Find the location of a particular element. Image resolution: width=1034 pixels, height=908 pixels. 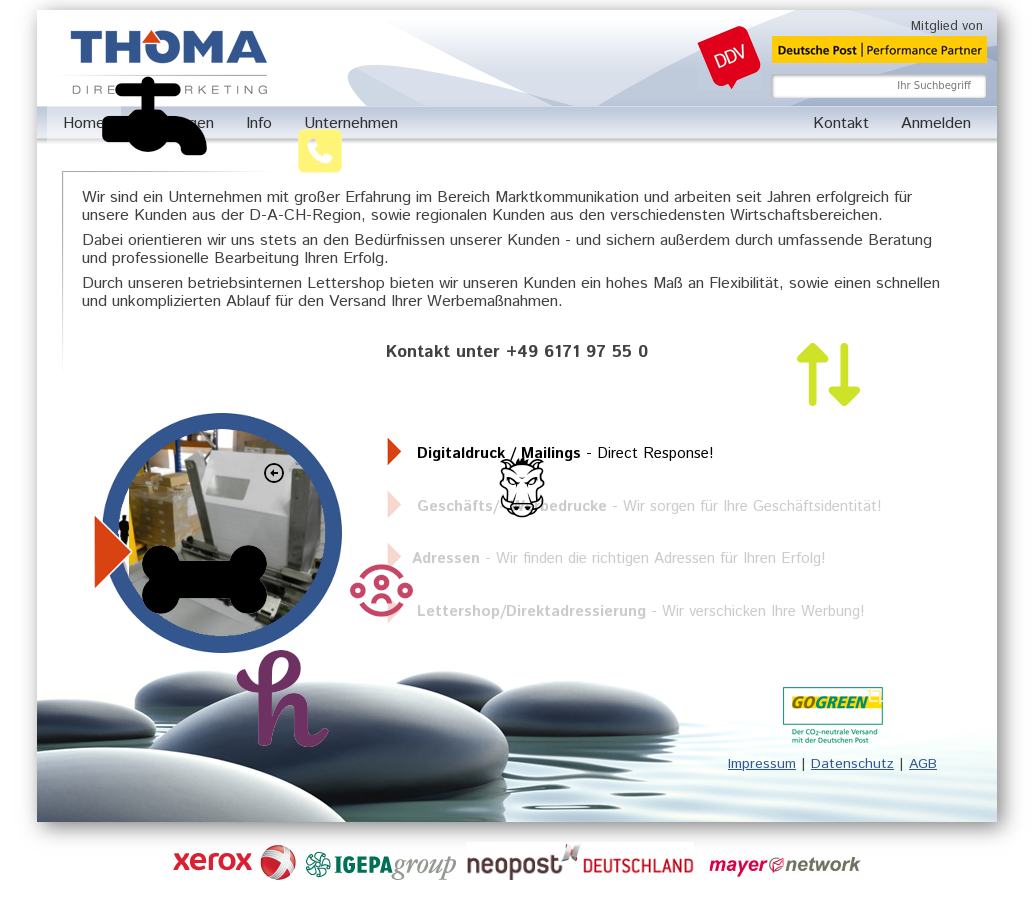

access water or plumbing settings is located at coordinates (154, 122).